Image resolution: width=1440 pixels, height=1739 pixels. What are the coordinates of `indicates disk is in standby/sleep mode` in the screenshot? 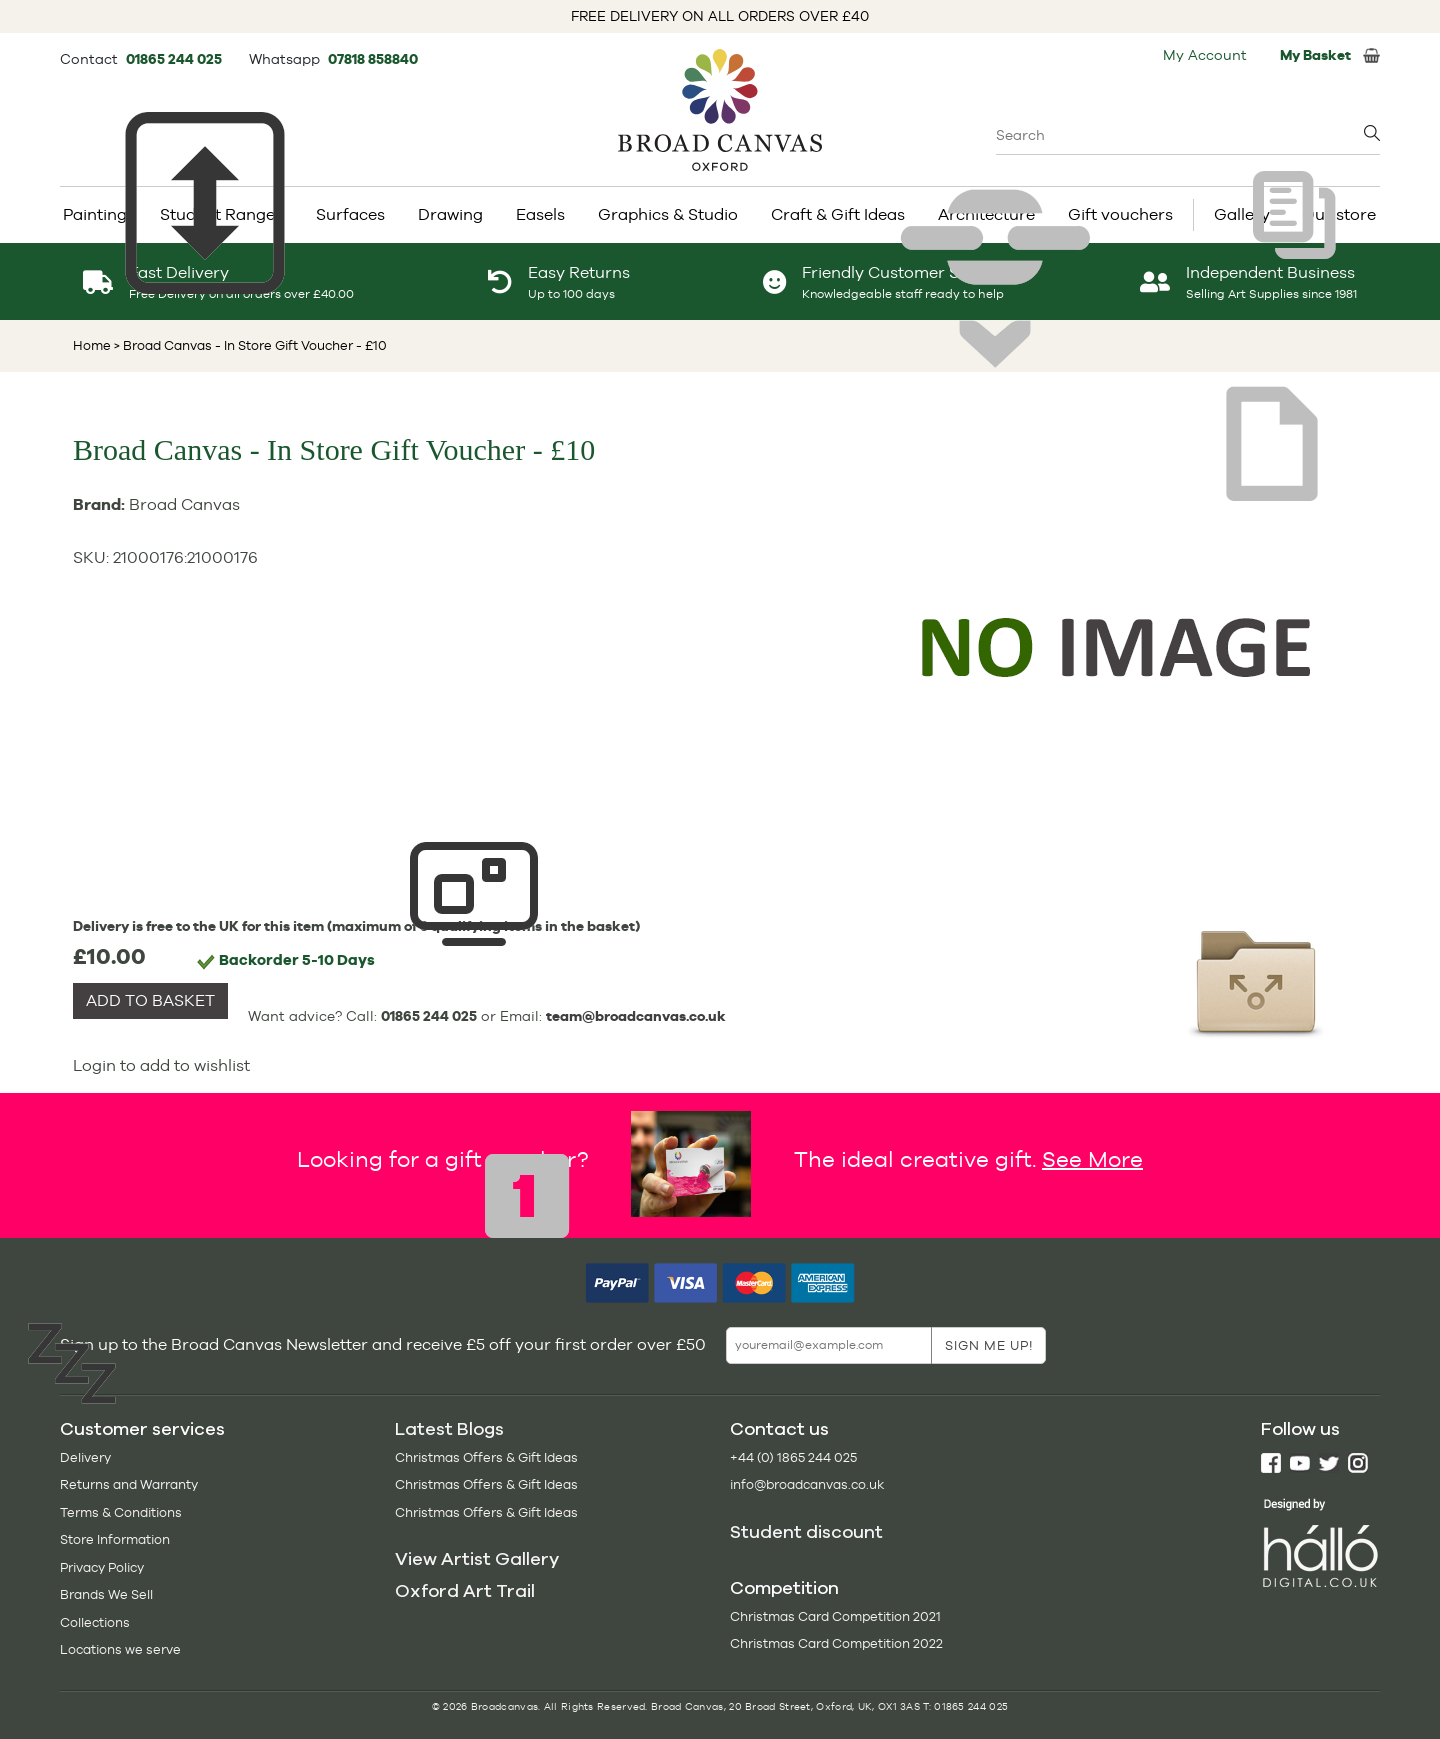 It's located at (68, 1363).